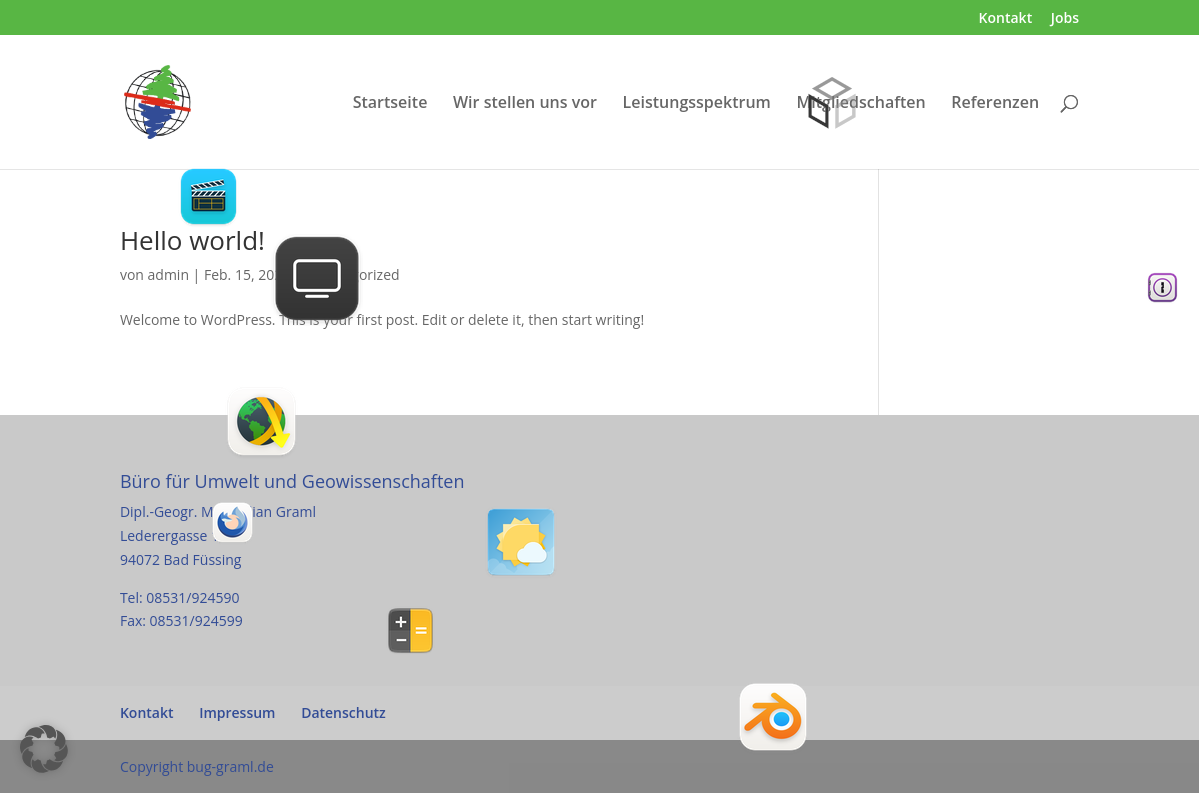 The image size is (1199, 793). Describe the element at coordinates (208, 196) in the screenshot. I see `open losslesscut video editing app` at that location.